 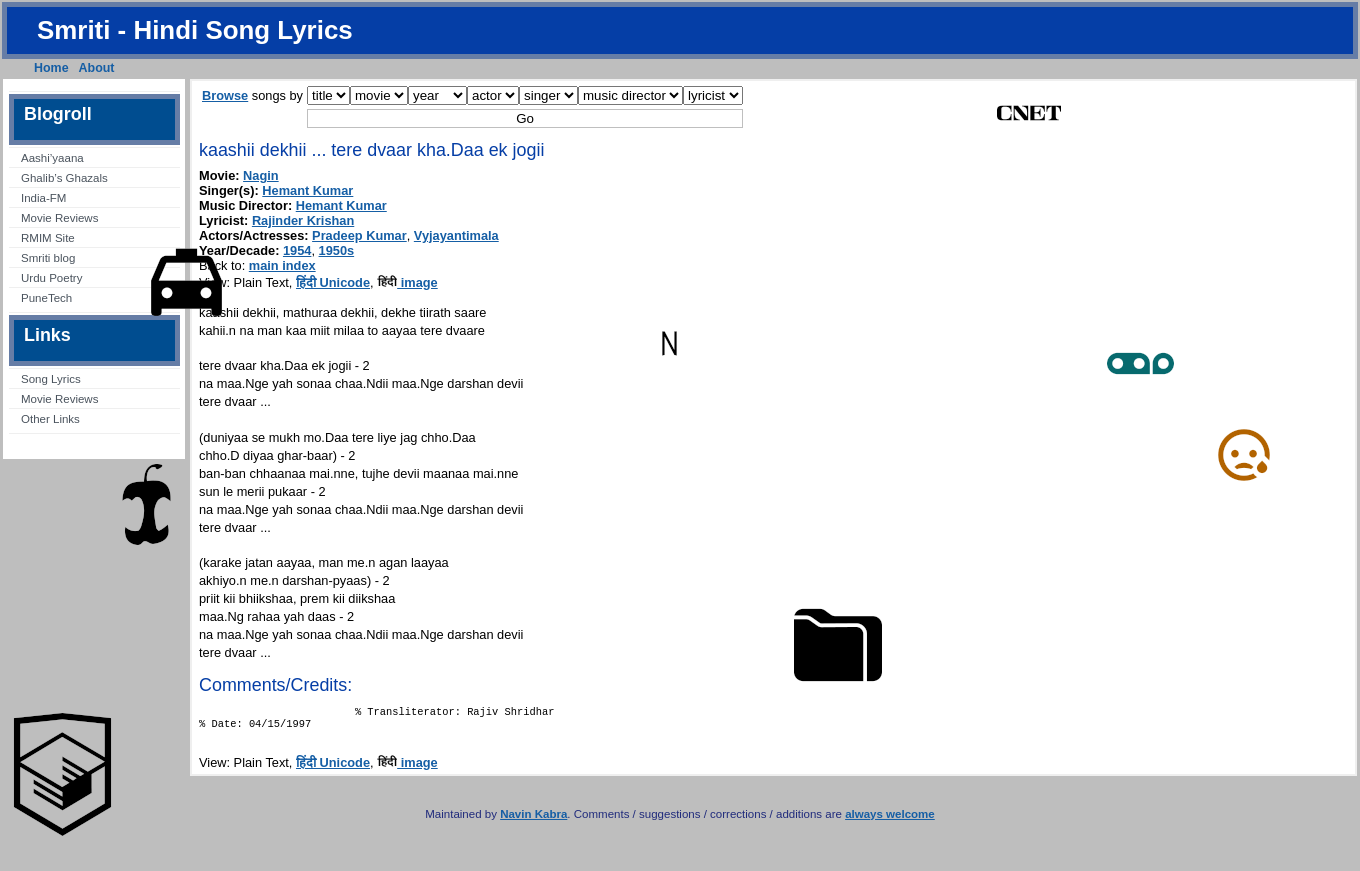 What do you see at coordinates (1140, 363) in the screenshot?
I see `visit the Thangs 3D model platform` at bounding box center [1140, 363].